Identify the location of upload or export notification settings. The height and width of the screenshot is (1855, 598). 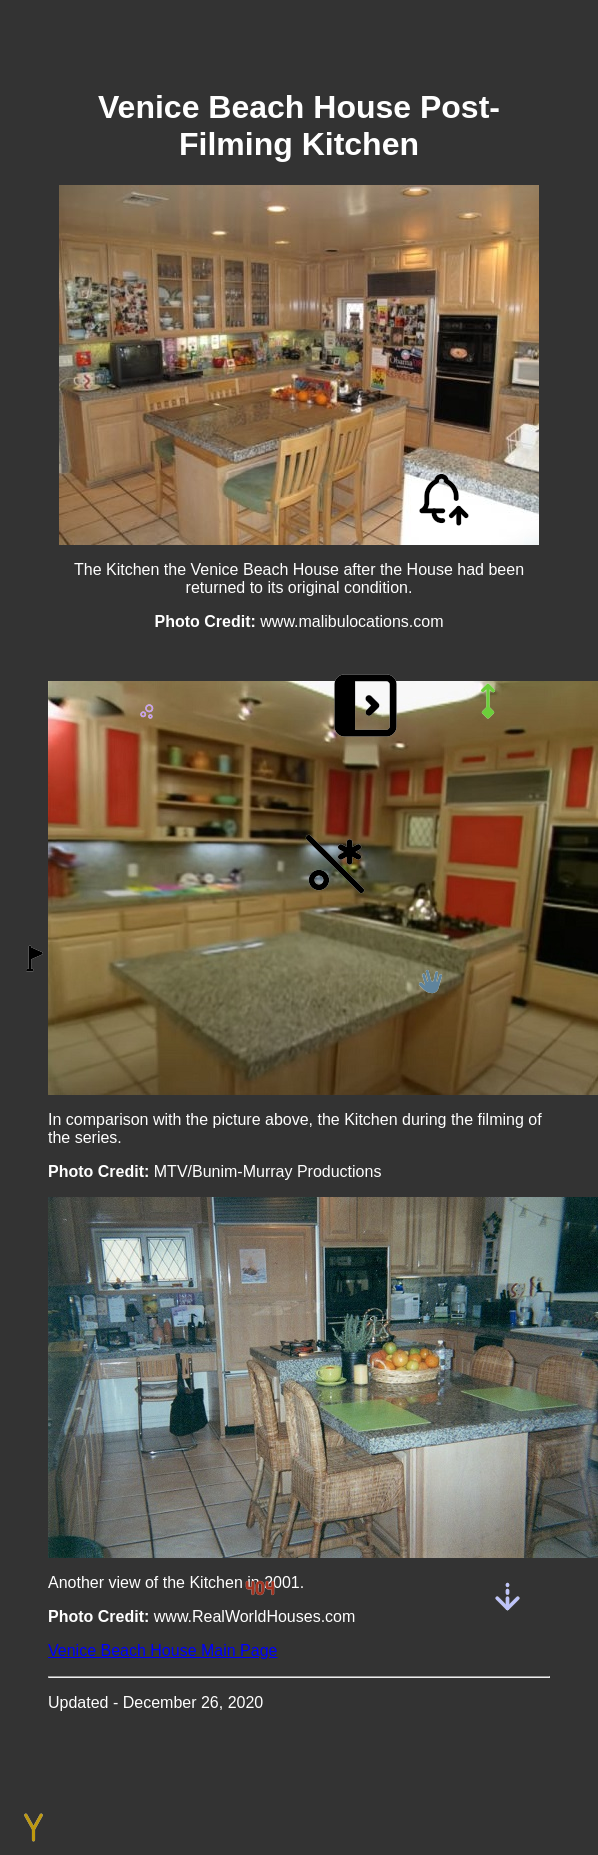
(441, 498).